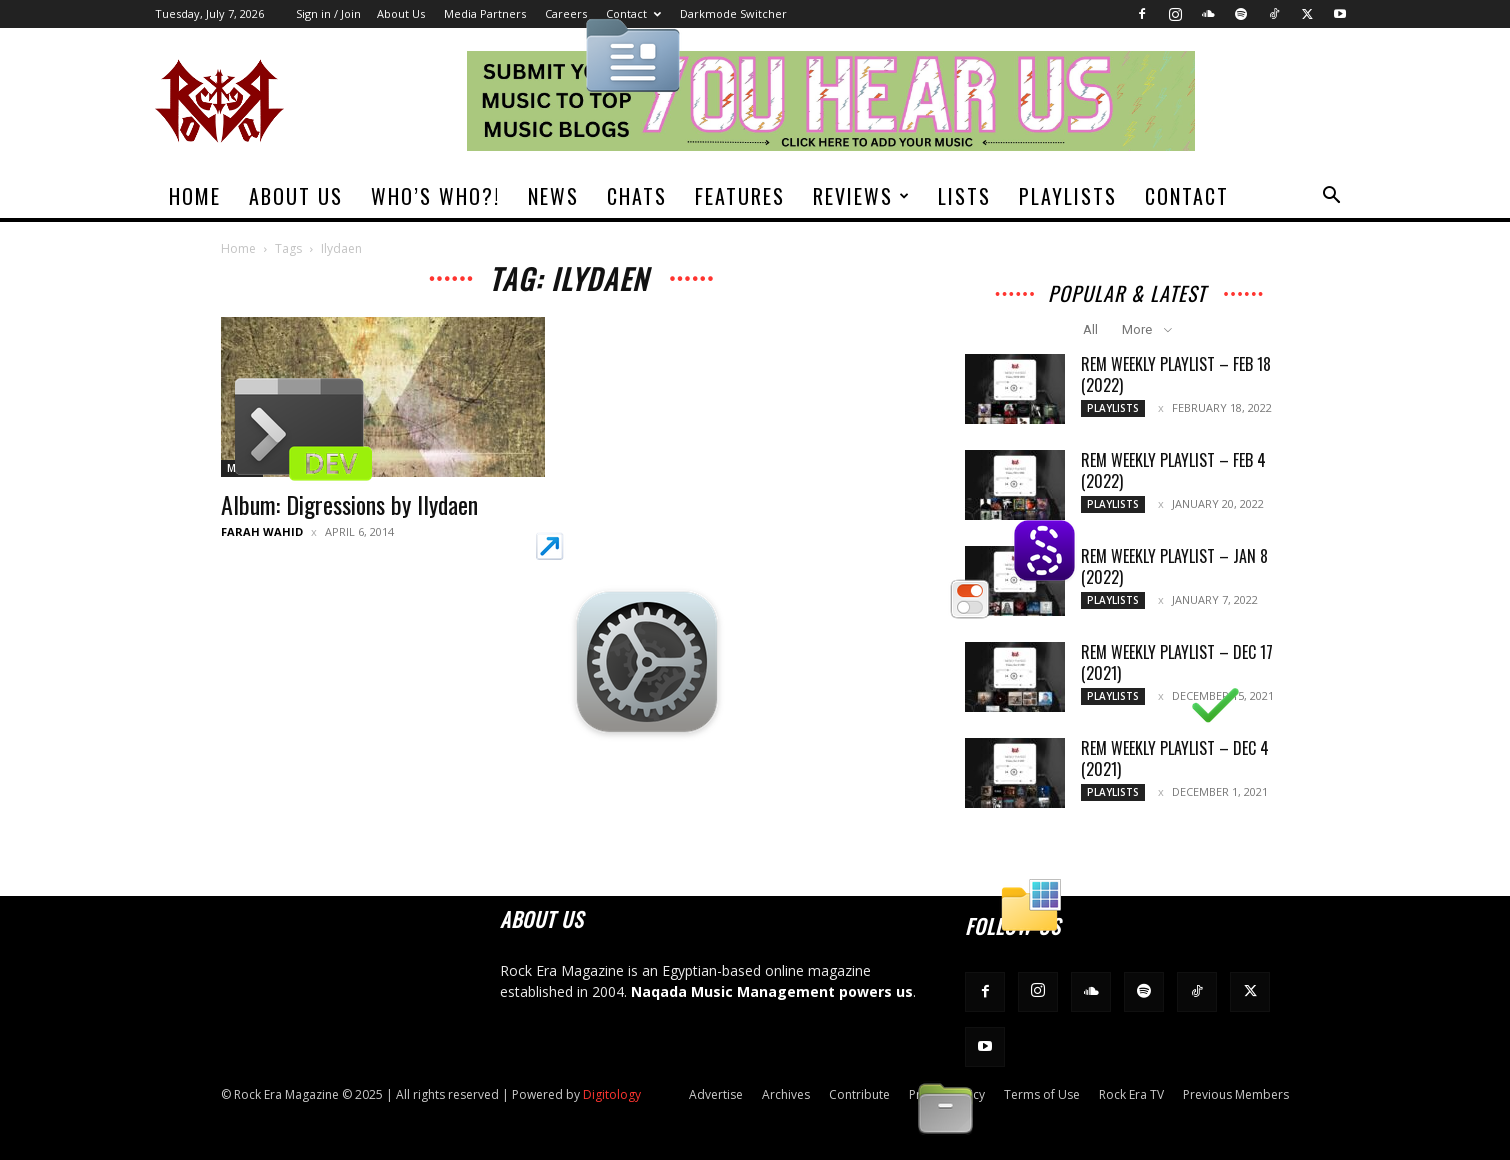 Image resolution: width=1510 pixels, height=1160 pixels. What do you see at coordinates (1215, 706) in the screenshot?
I see `indicates task or action completed successfully` at bounding box center [1215, 706].